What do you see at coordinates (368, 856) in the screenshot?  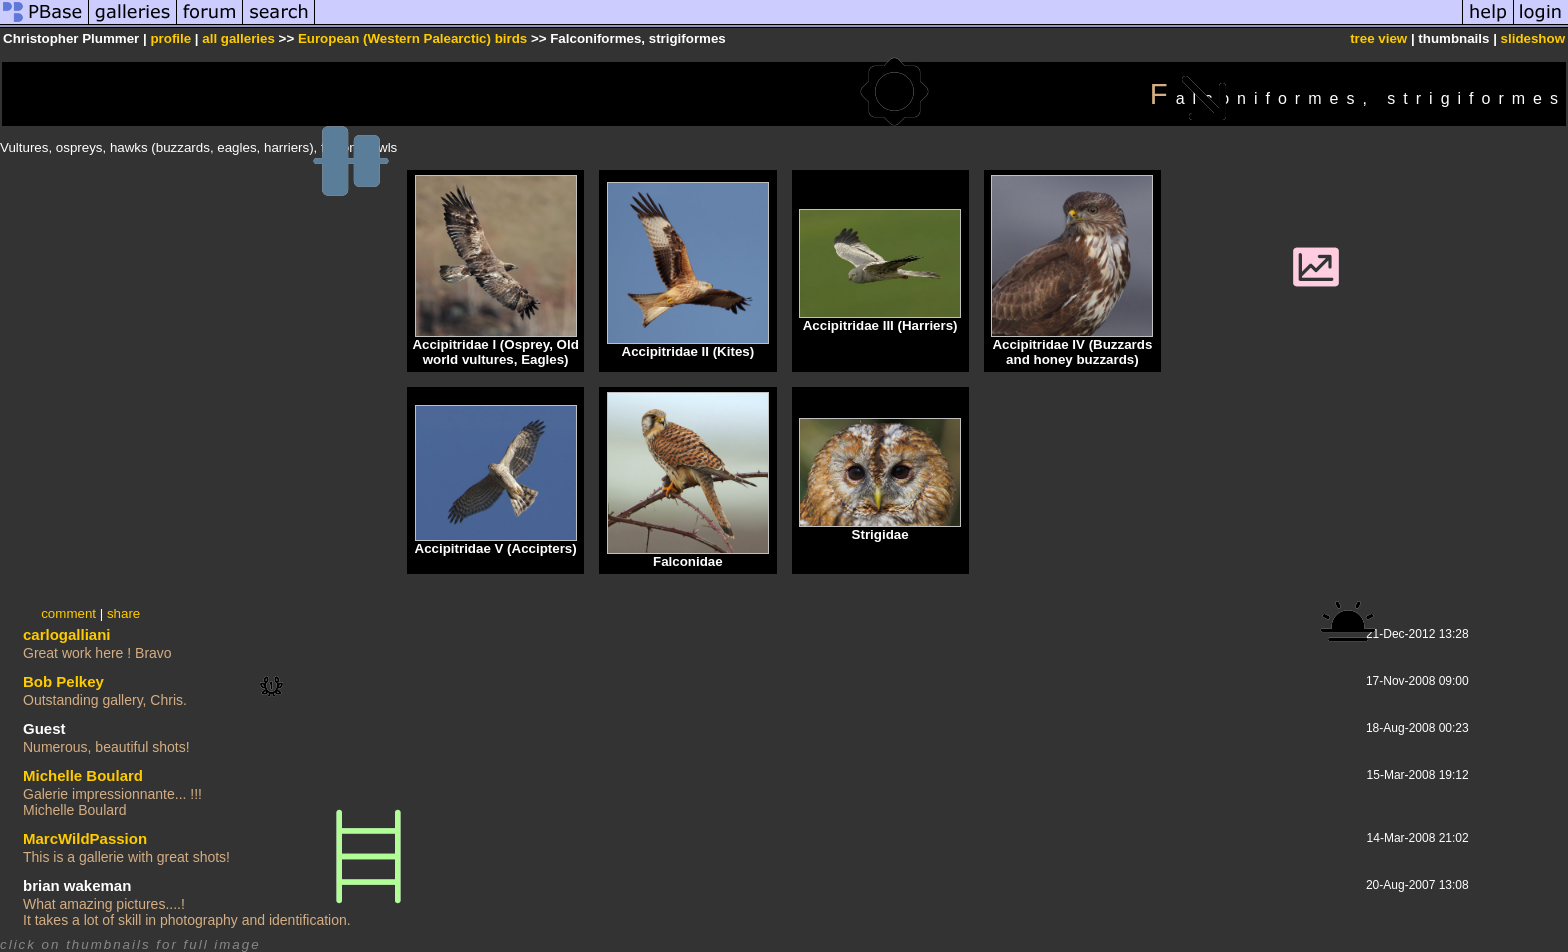 I see `access step-by-step instructions or tutorials` at bounding box center [368, 856].